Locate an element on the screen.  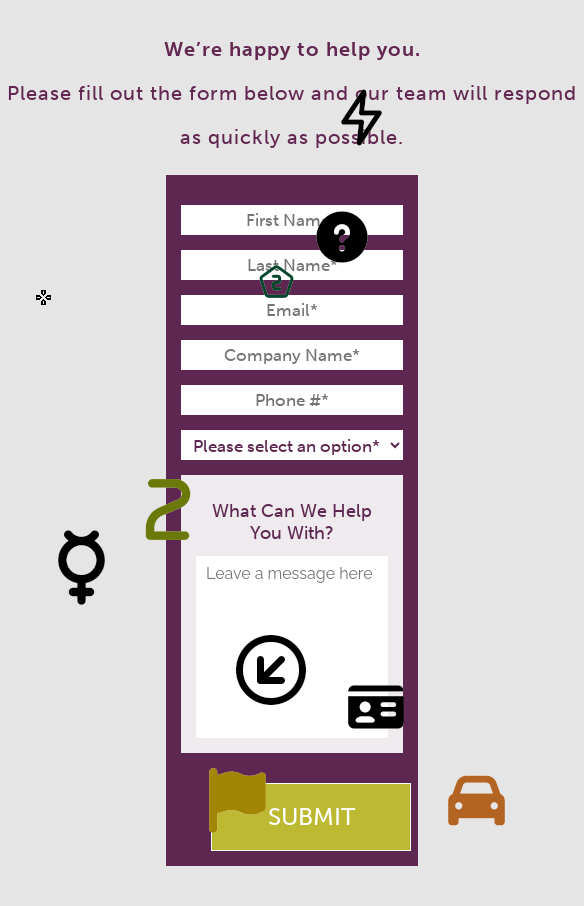
indicates step 2 in a multi-step process is located at coordinates (276, 282).